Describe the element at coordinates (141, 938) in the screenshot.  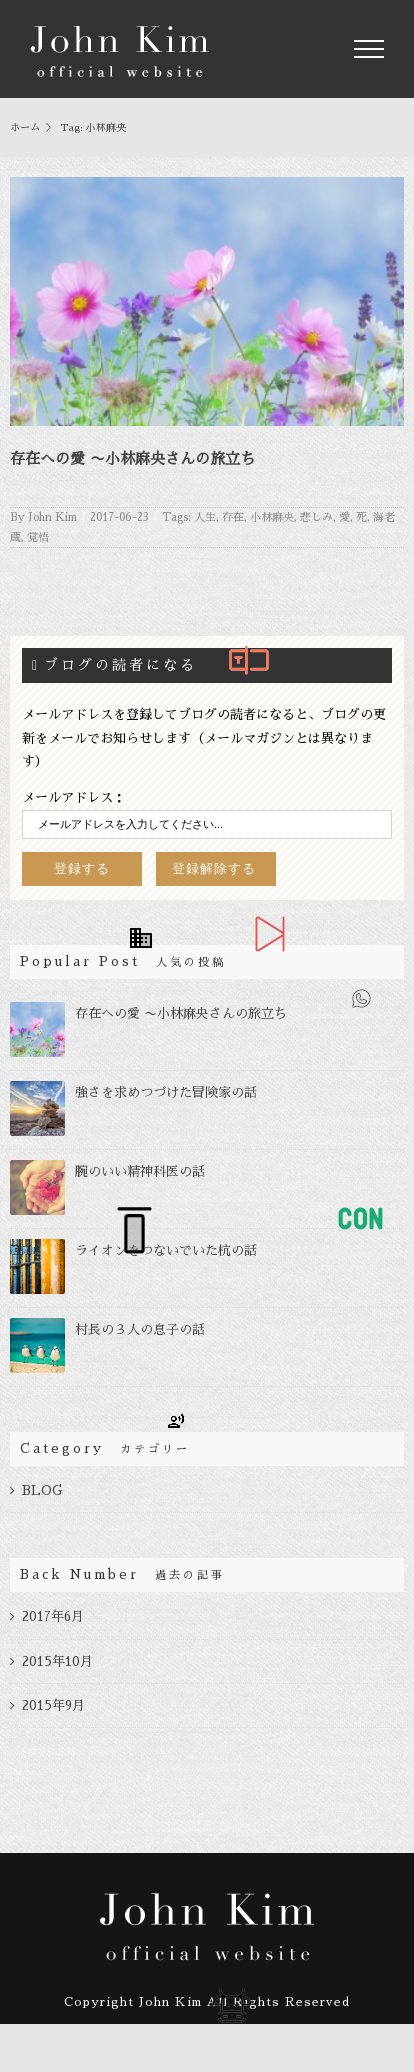
I see `view business contact information` at that location.